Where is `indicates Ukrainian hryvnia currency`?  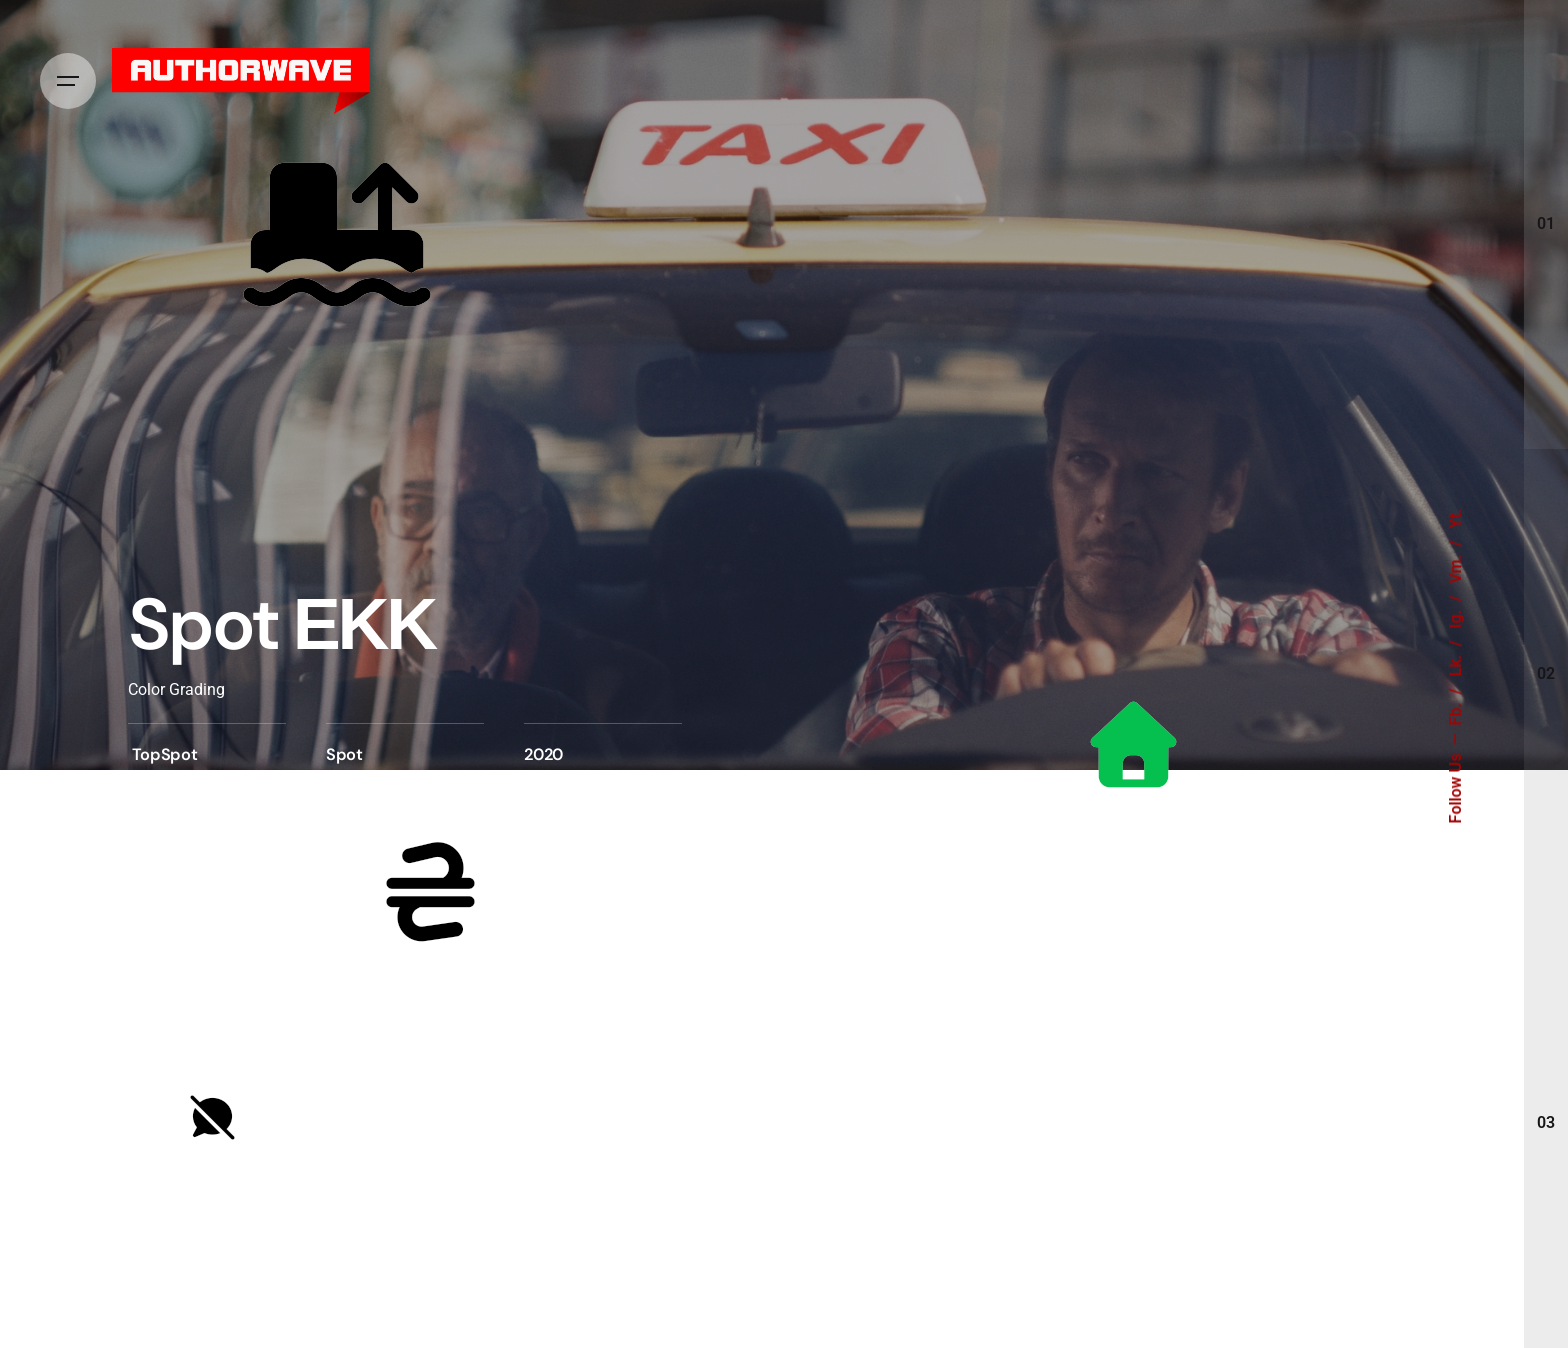
indicates Ukrainian hryvnia currency is located at coordinates (430, 892).